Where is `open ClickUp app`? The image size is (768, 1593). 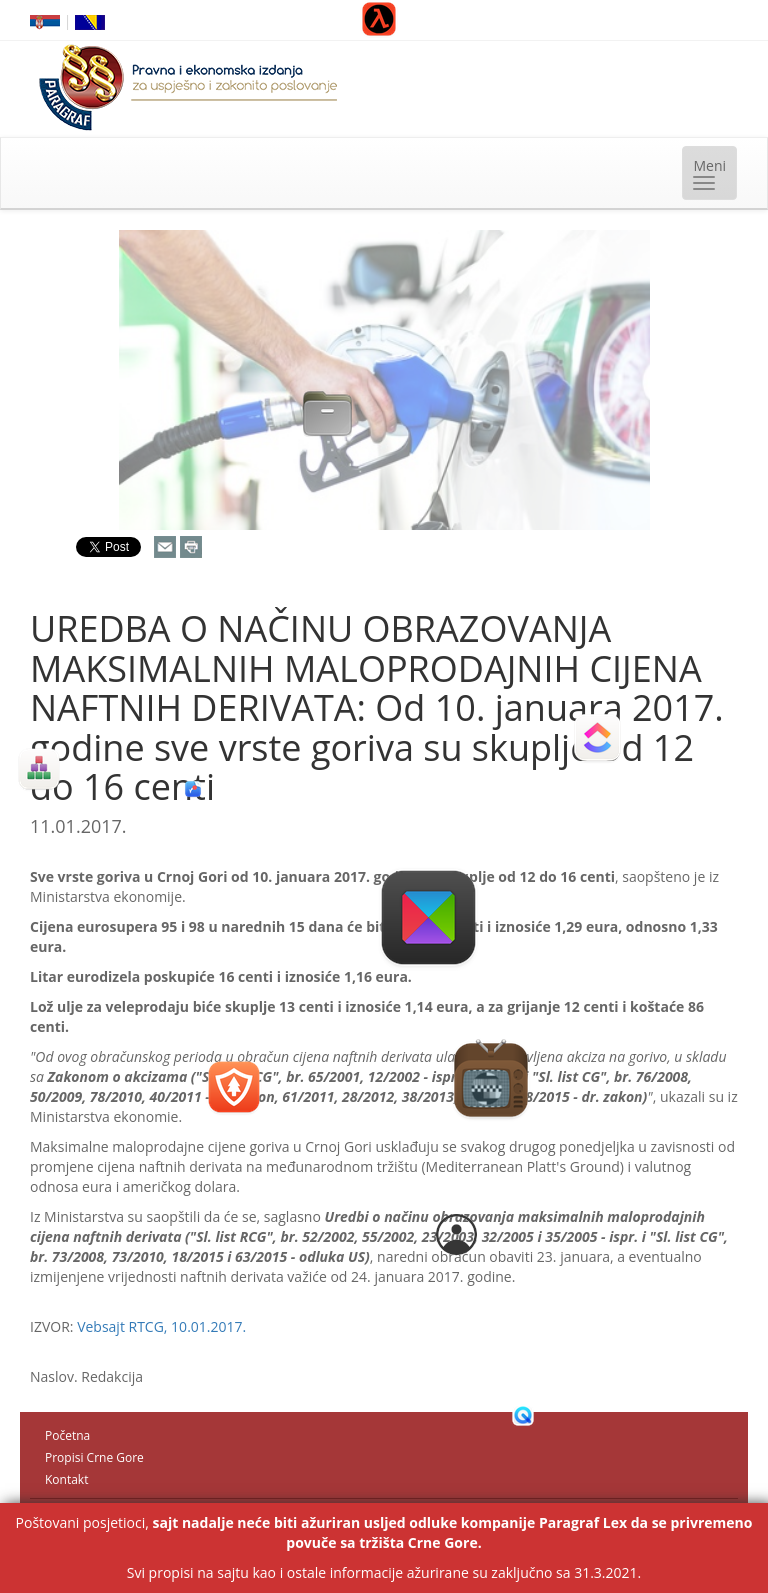 open ClickUp app is located at coordinates (597, 737).